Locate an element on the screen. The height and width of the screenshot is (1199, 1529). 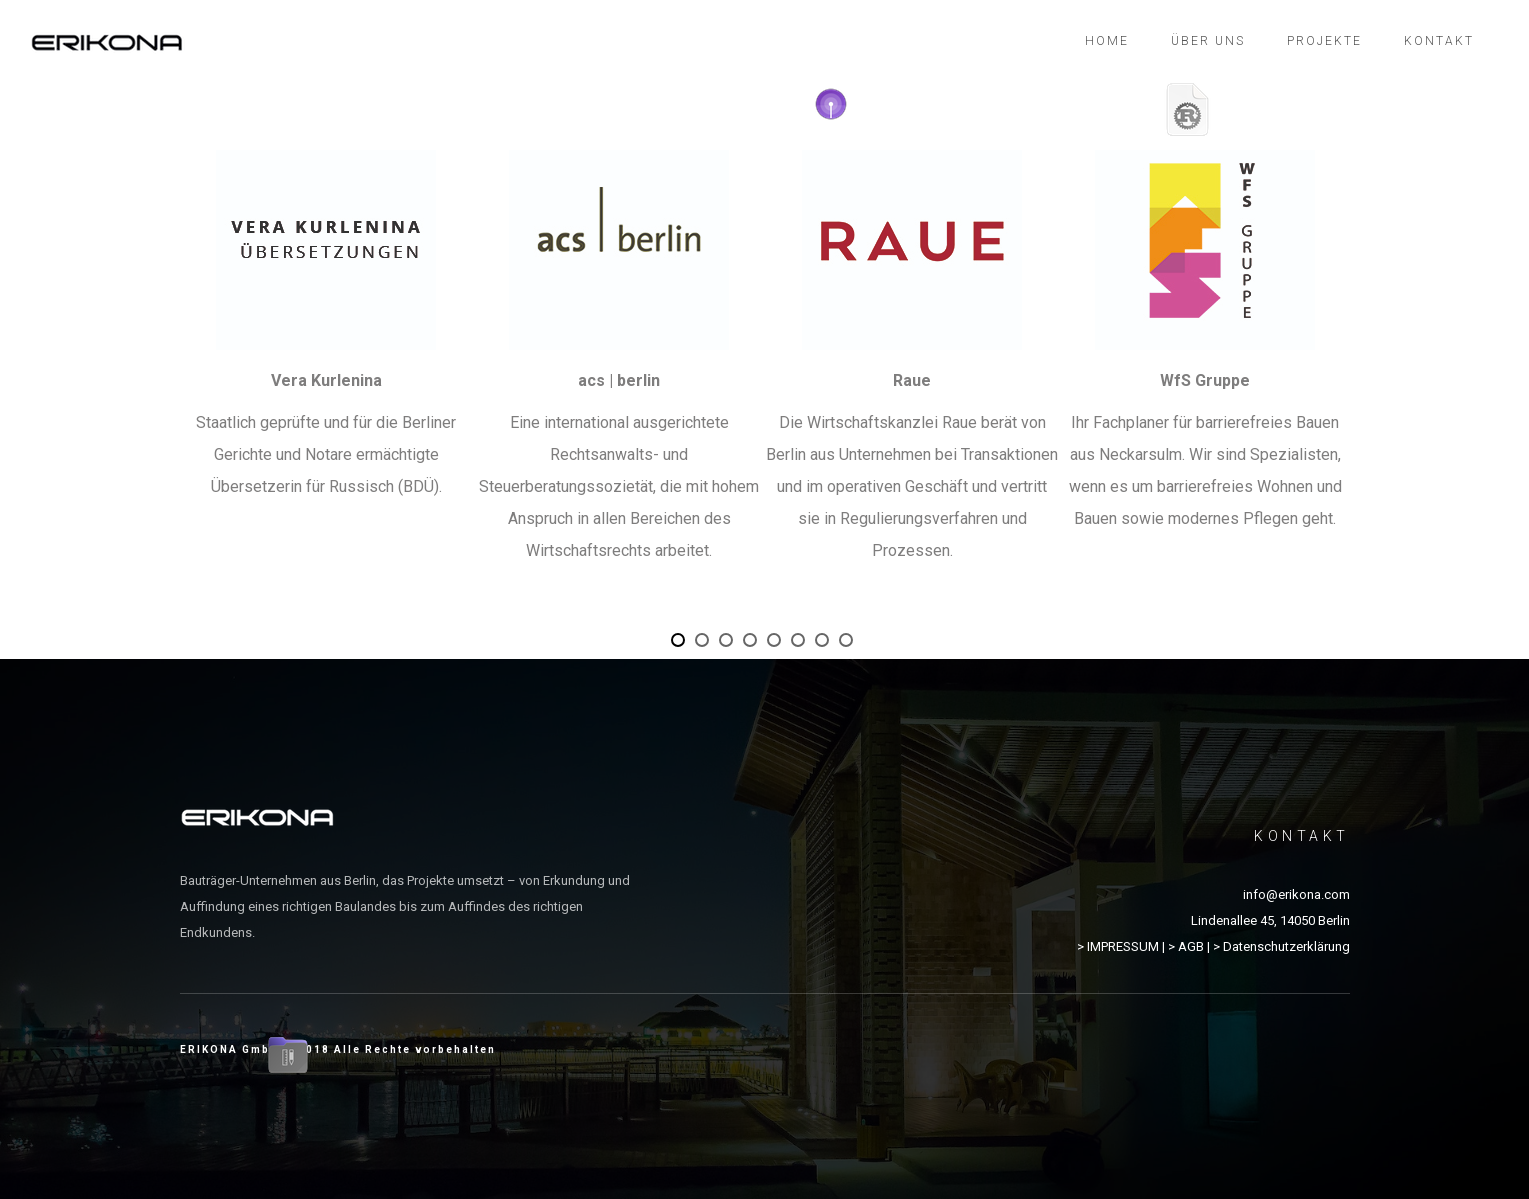
a rust programming language source file is located at coordinates (1187, 109).